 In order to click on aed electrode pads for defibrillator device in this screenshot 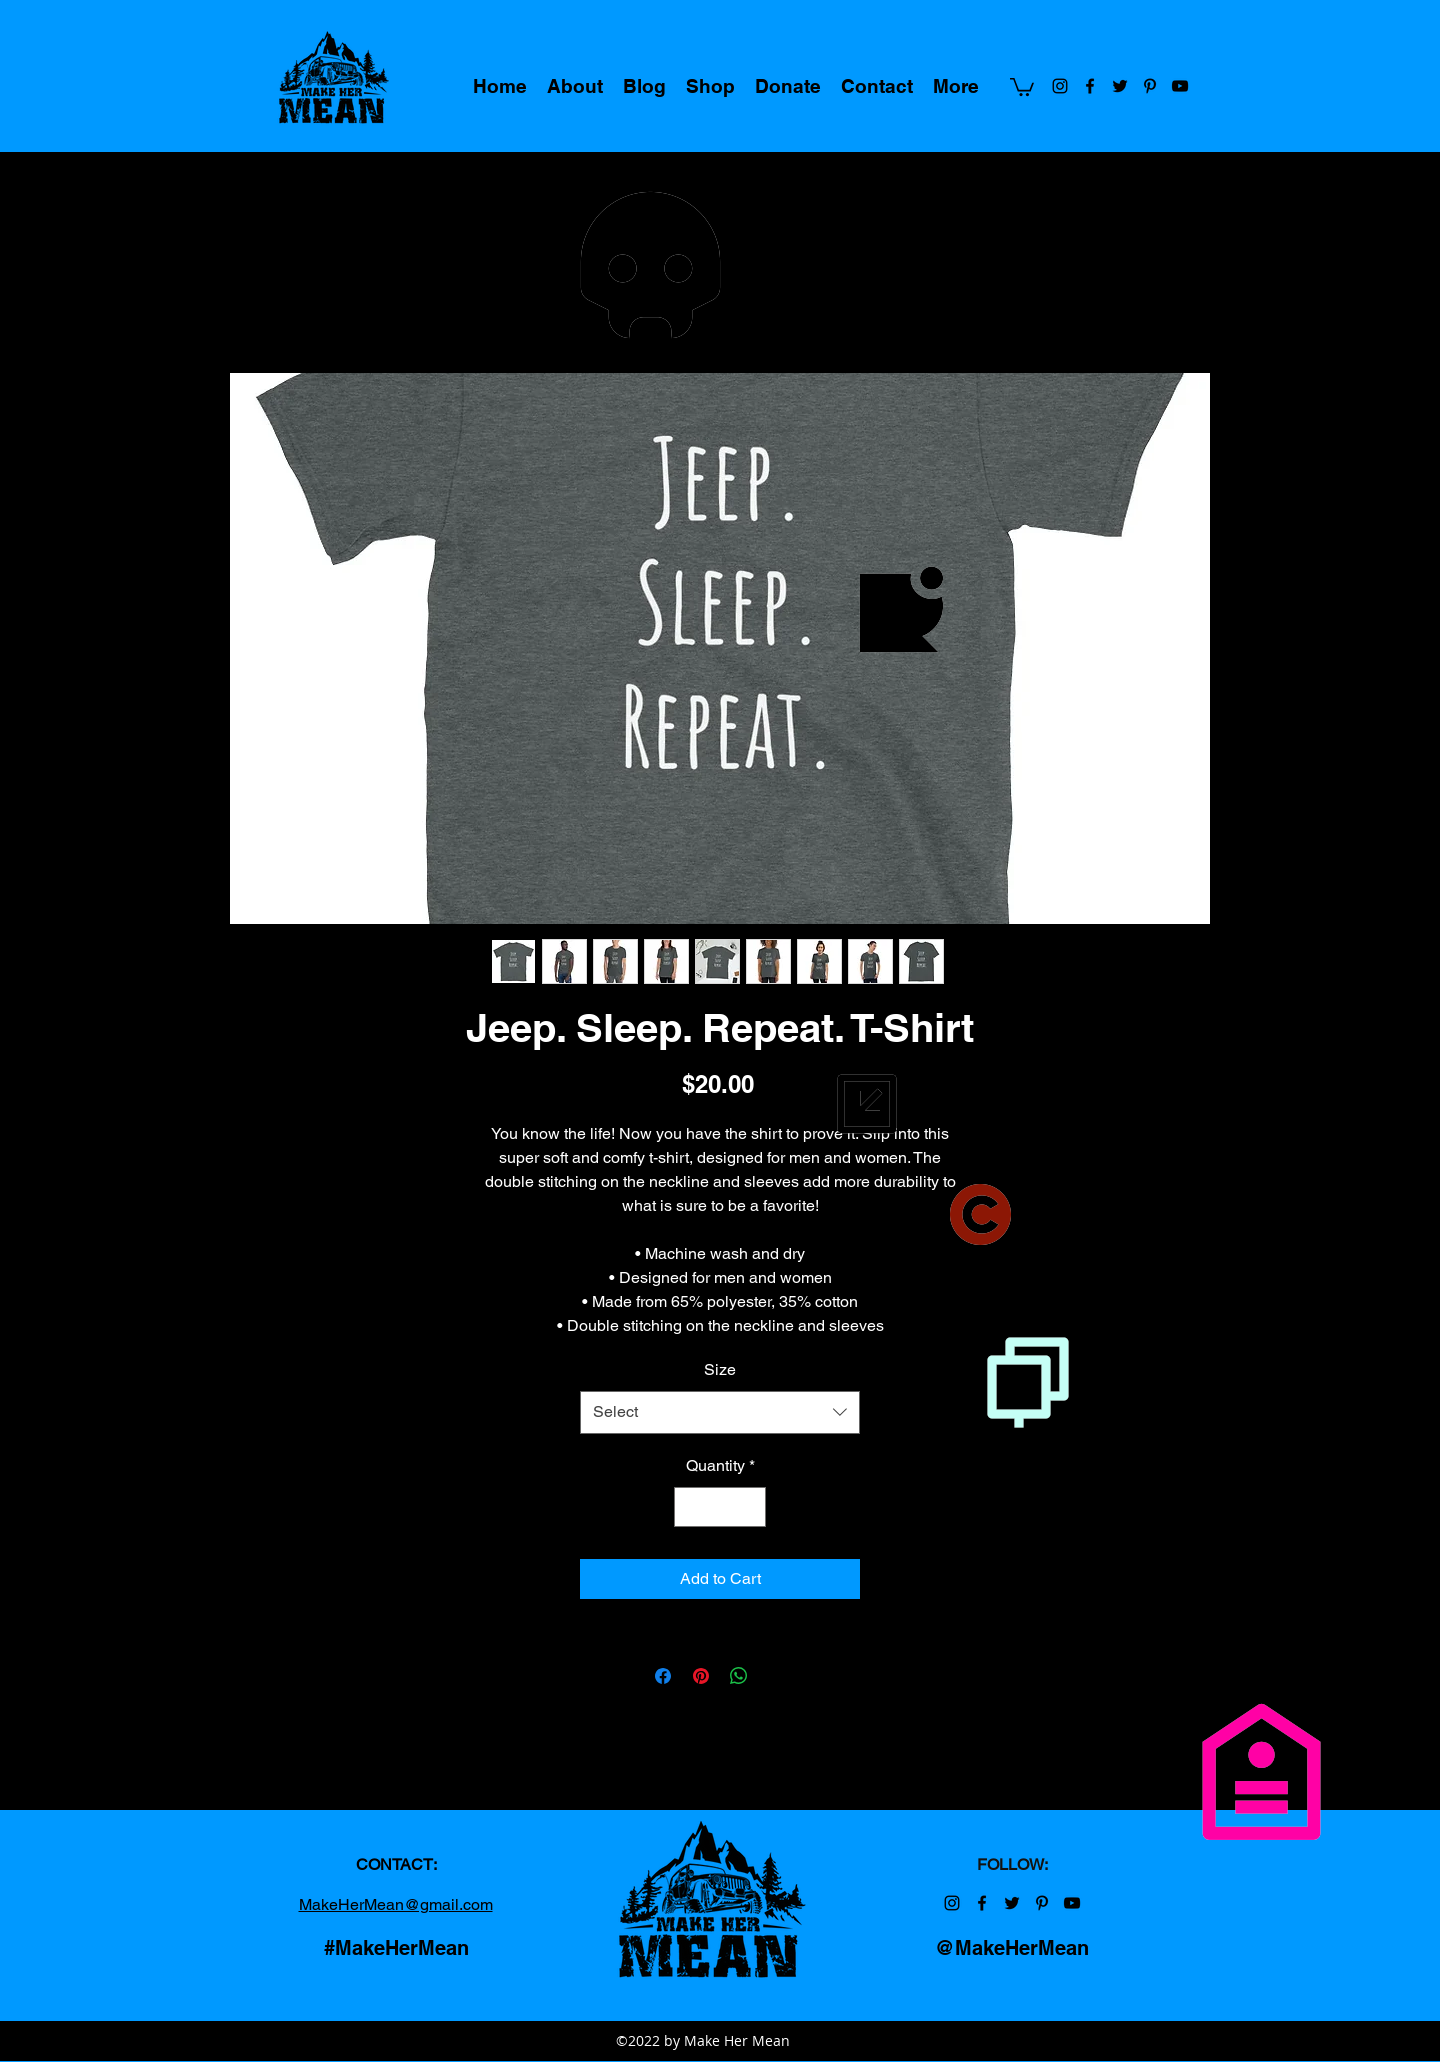, I will do `click(1028, 1378)`.